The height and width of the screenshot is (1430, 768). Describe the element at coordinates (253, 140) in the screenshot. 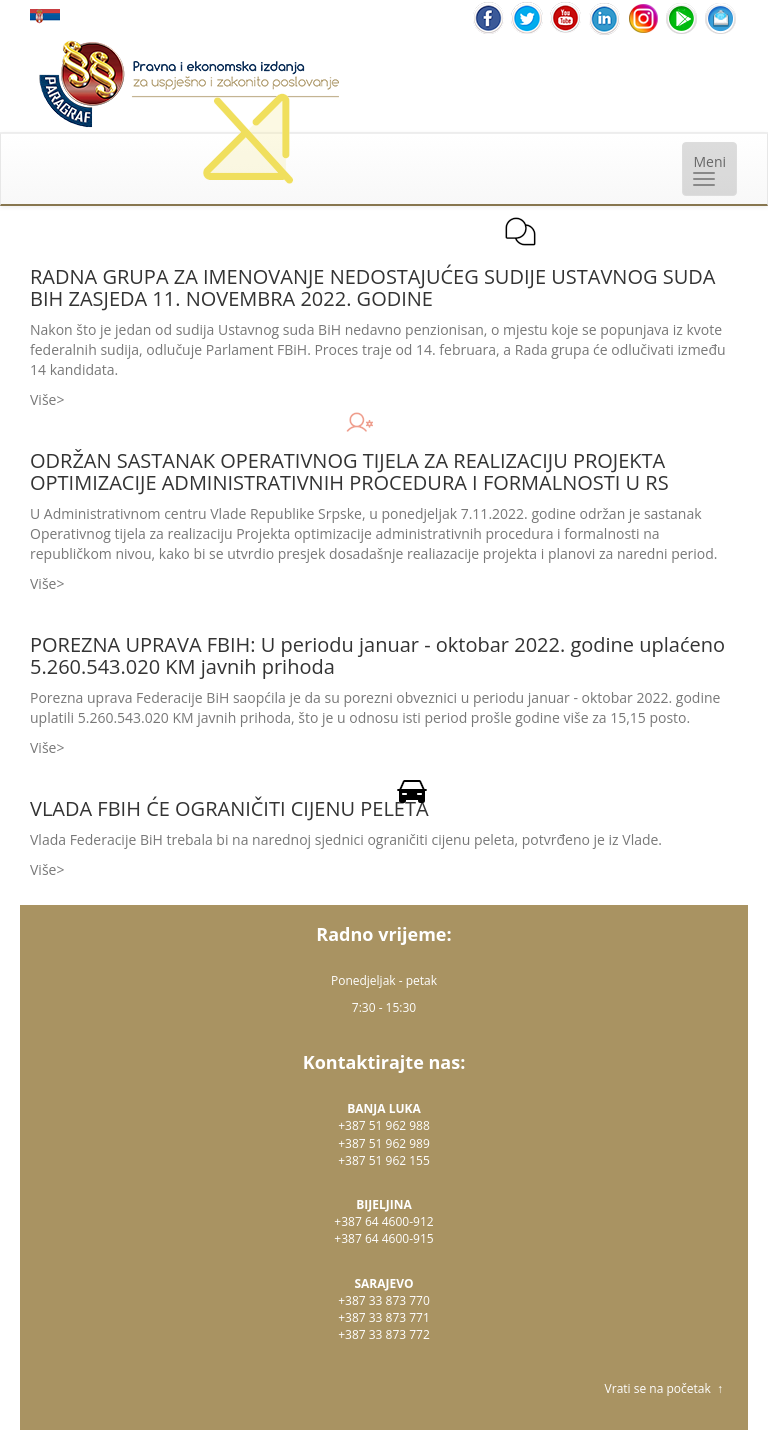

I see `no cellular signal available` at that location.